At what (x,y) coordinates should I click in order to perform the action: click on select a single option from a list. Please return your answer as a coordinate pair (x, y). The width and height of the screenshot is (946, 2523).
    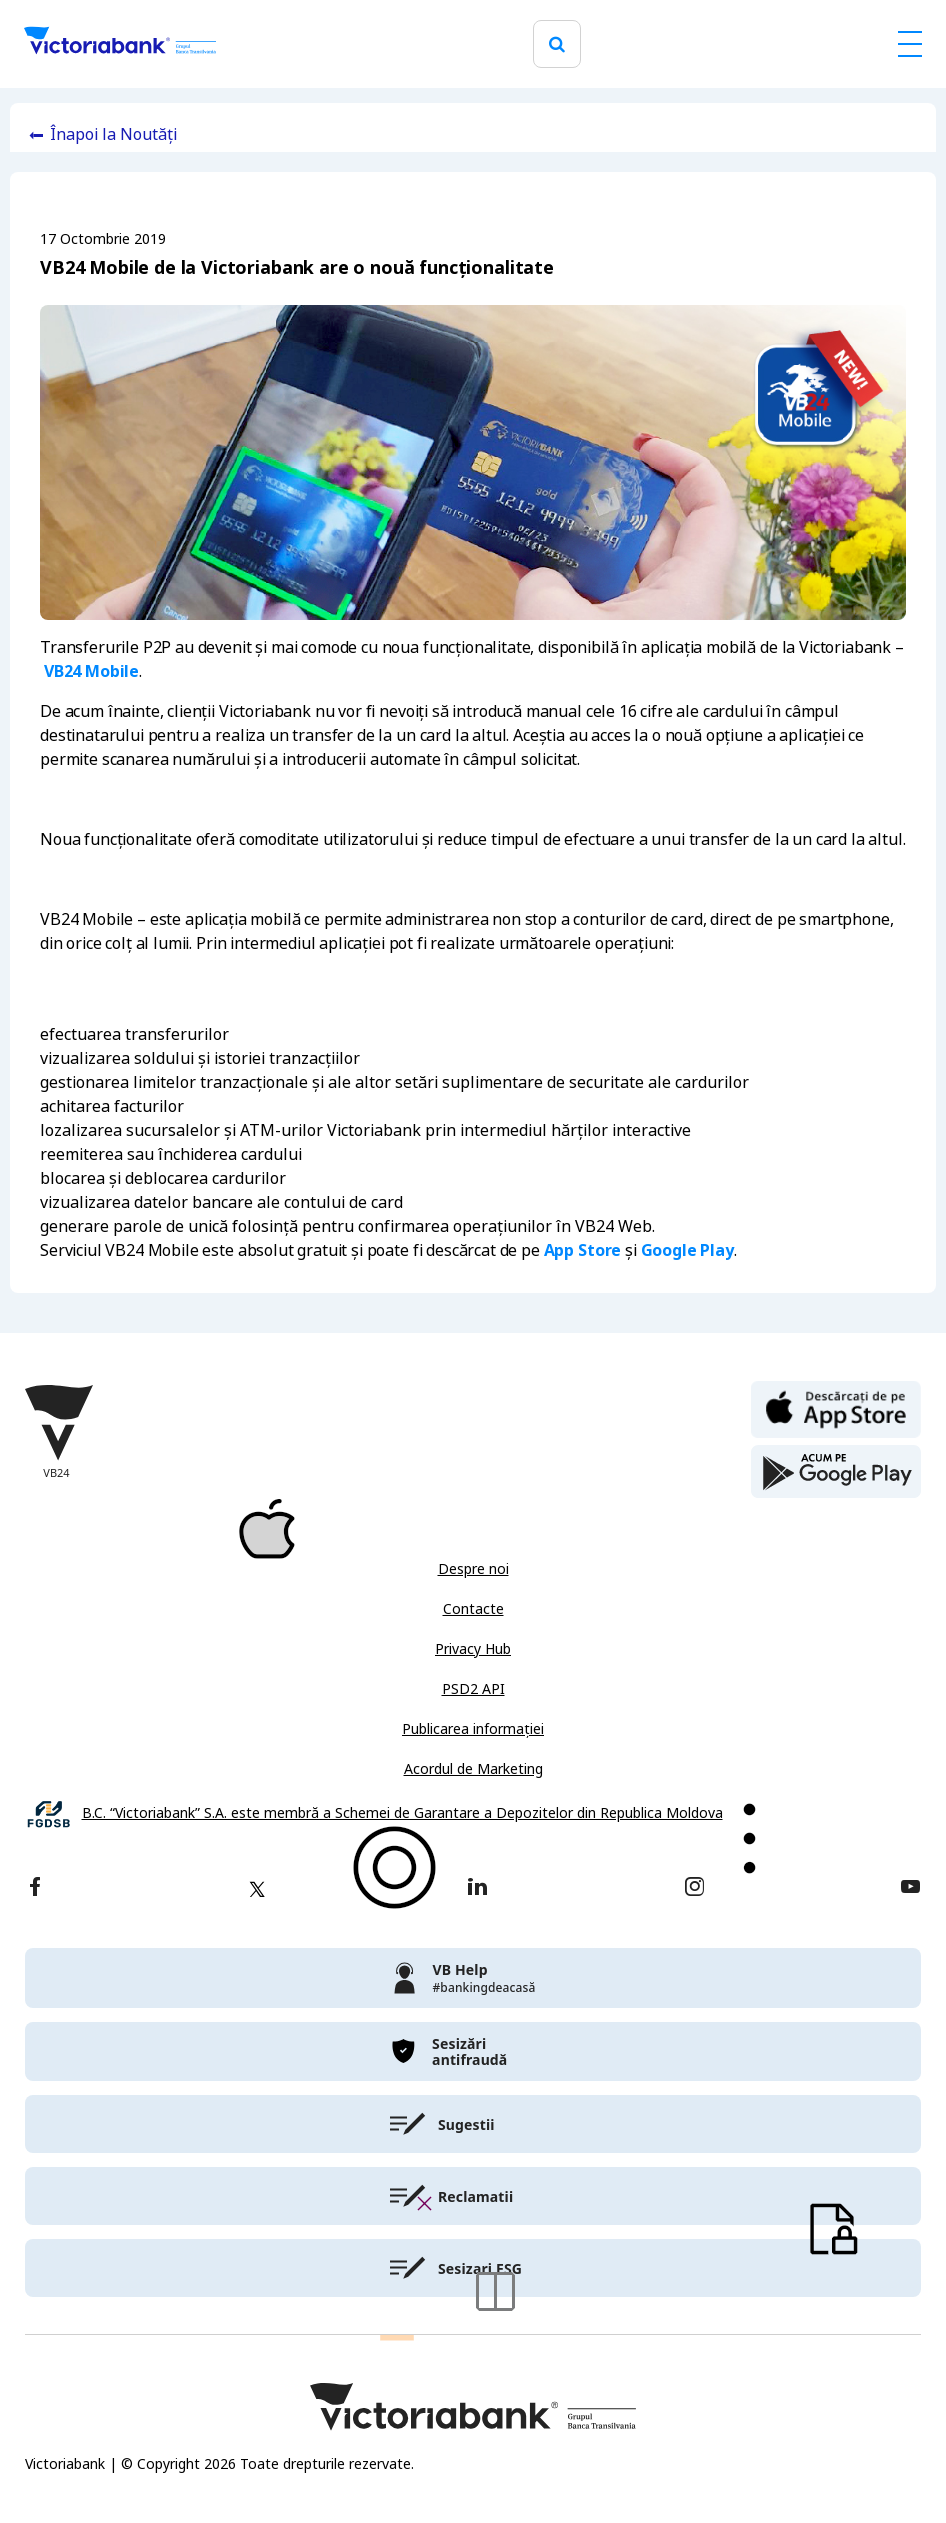
    Looking at the image, I should click on (394, 1867).